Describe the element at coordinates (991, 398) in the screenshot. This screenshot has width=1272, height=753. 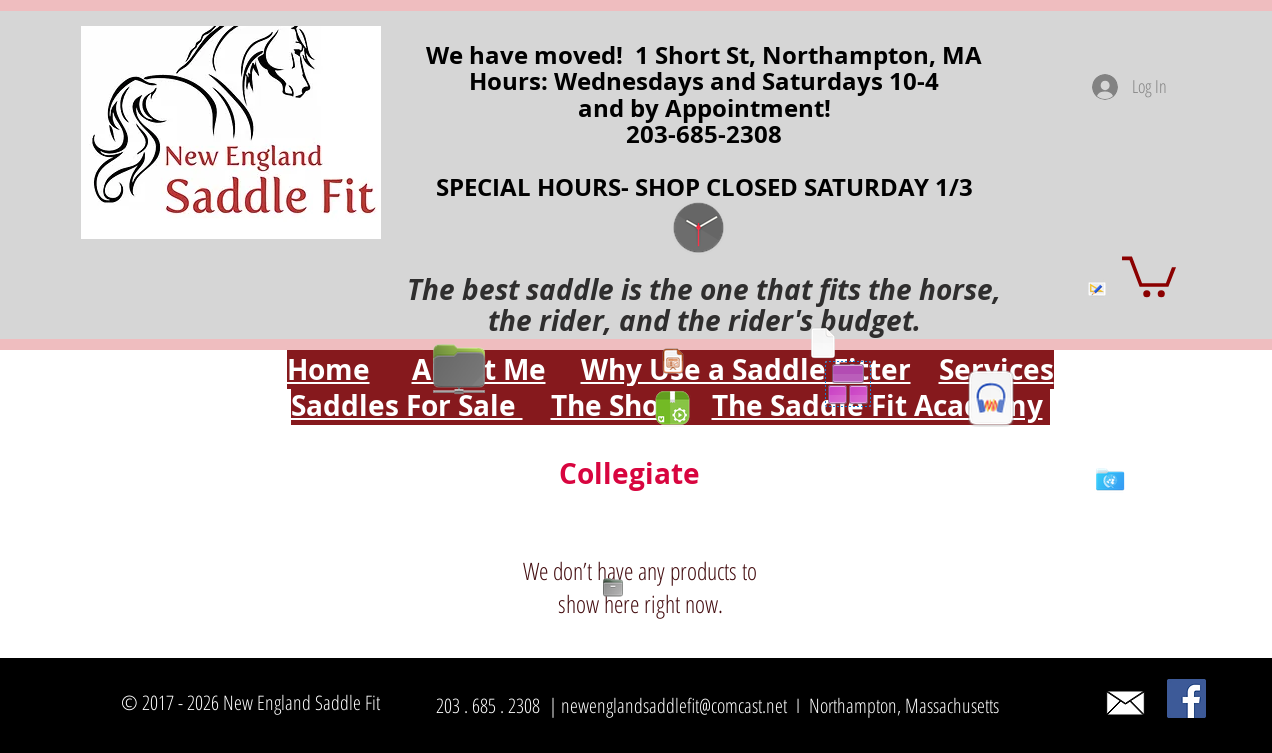
I see `an audacity audio project file` at that location.